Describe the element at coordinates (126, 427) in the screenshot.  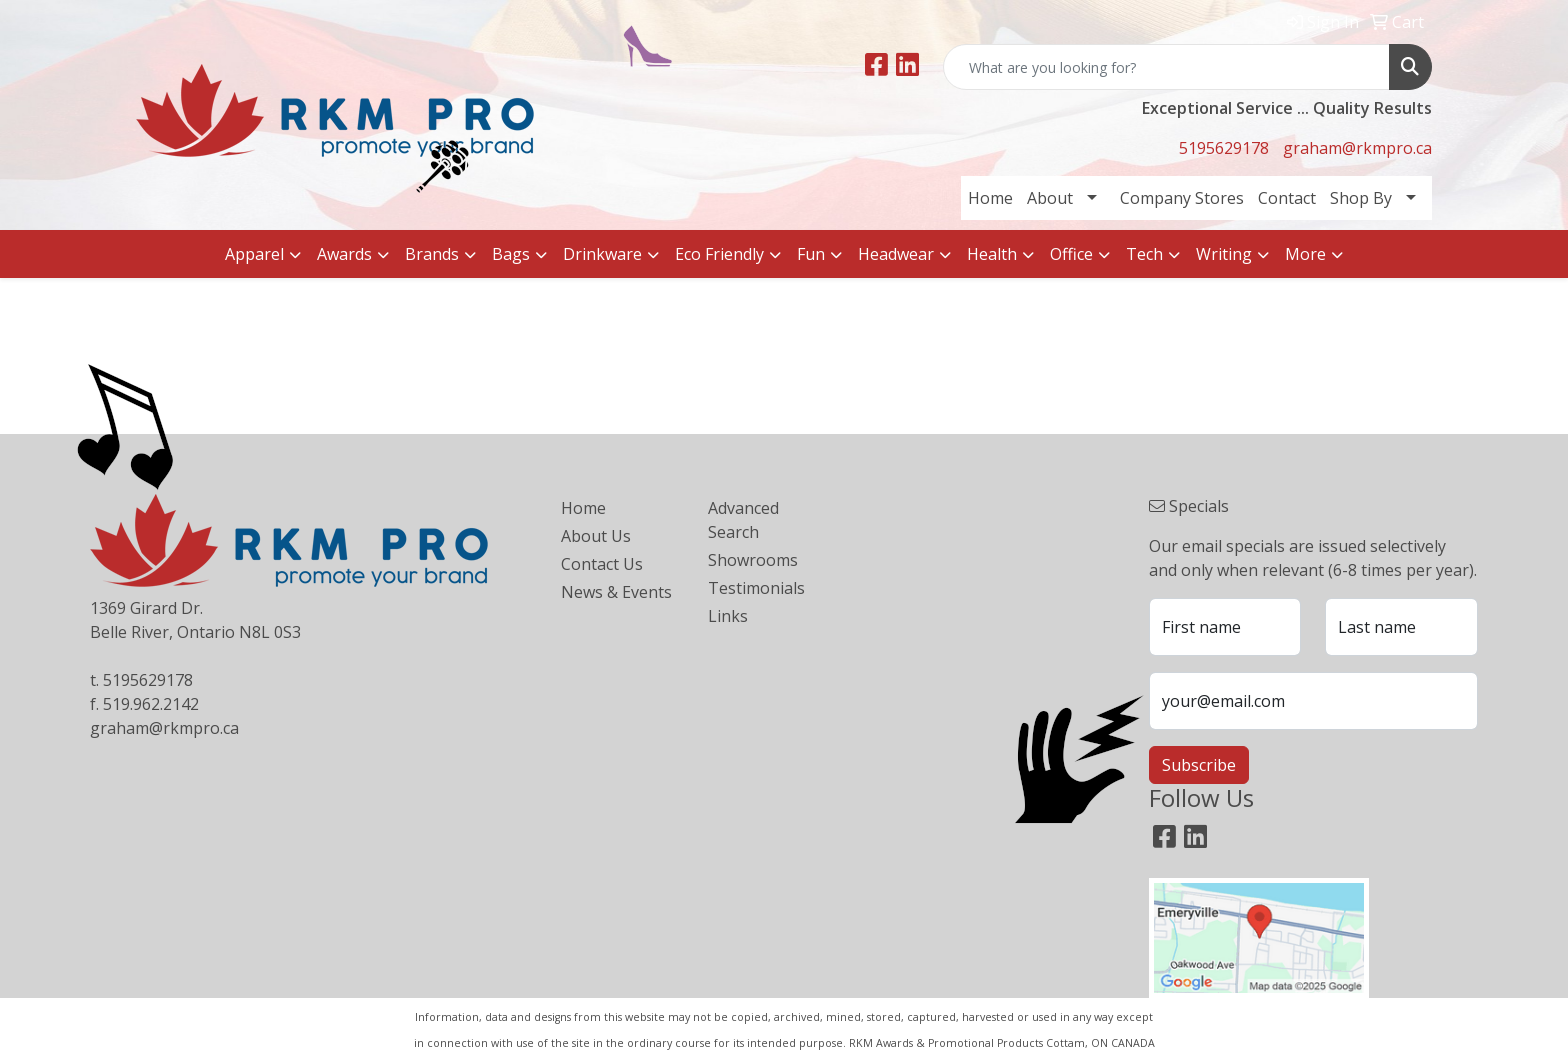
I see `browse romantic or love-themed music` at that location.